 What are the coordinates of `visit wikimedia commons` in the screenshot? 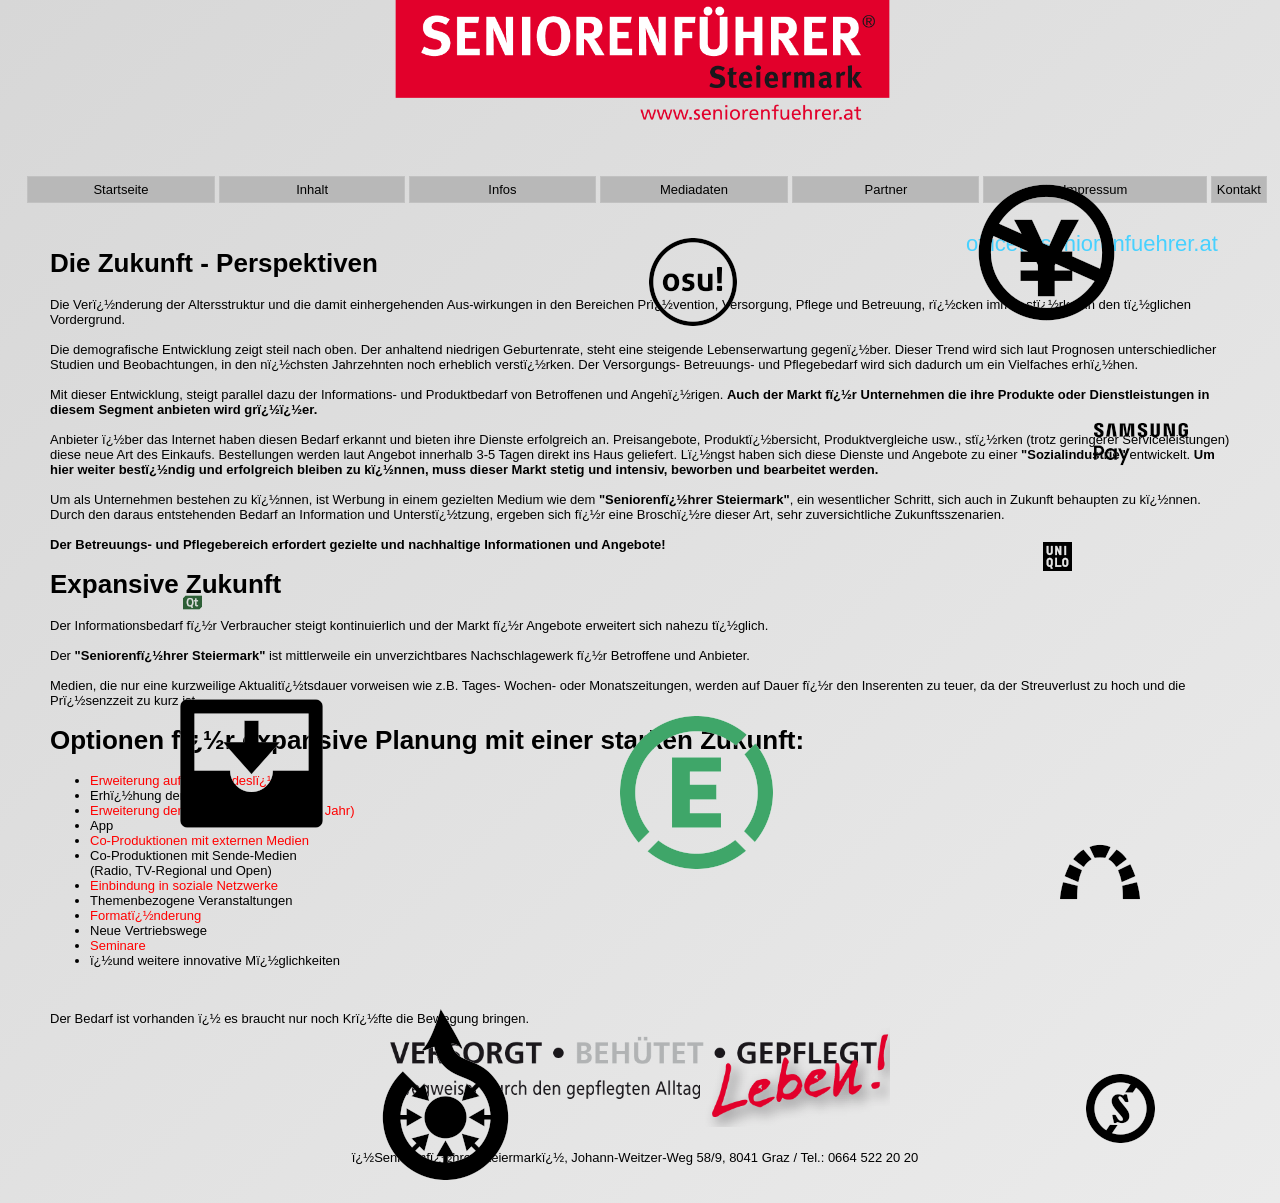 It's located at (445, 1094).